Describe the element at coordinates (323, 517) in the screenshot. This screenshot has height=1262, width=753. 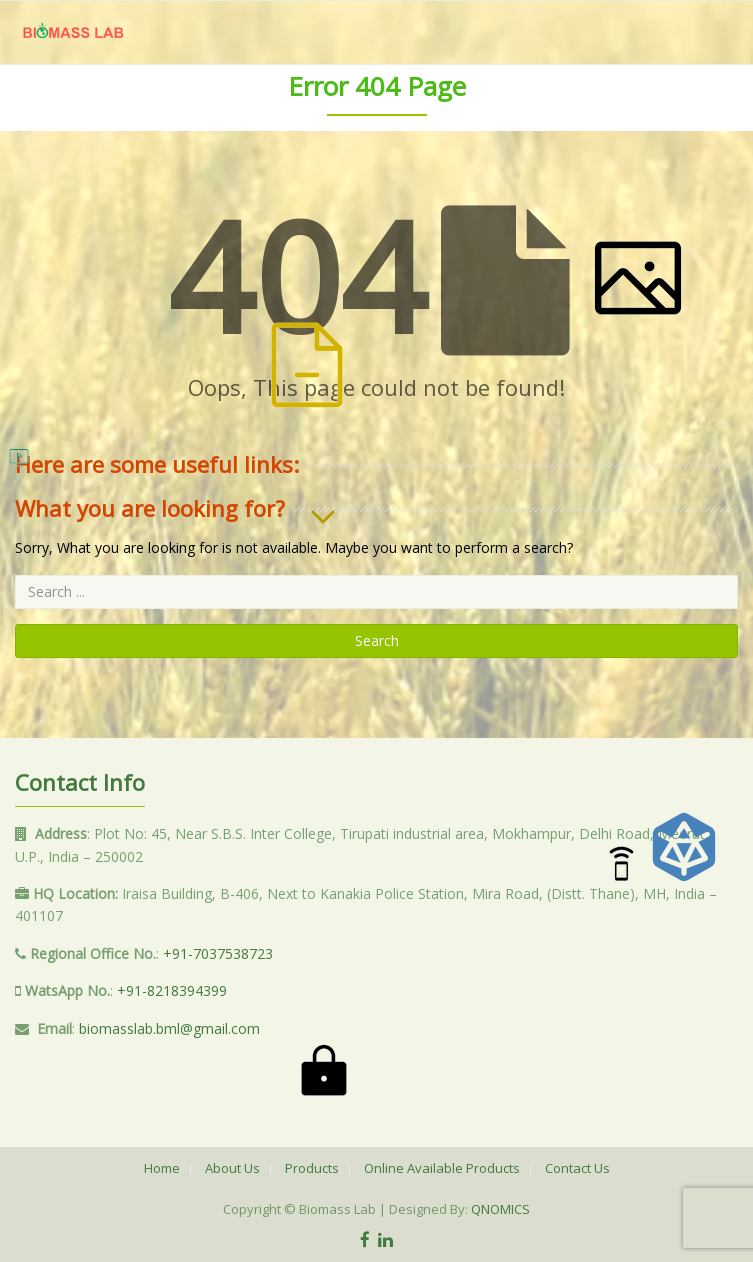
I see `expand a dropdown menu or collapsed section` at that location.